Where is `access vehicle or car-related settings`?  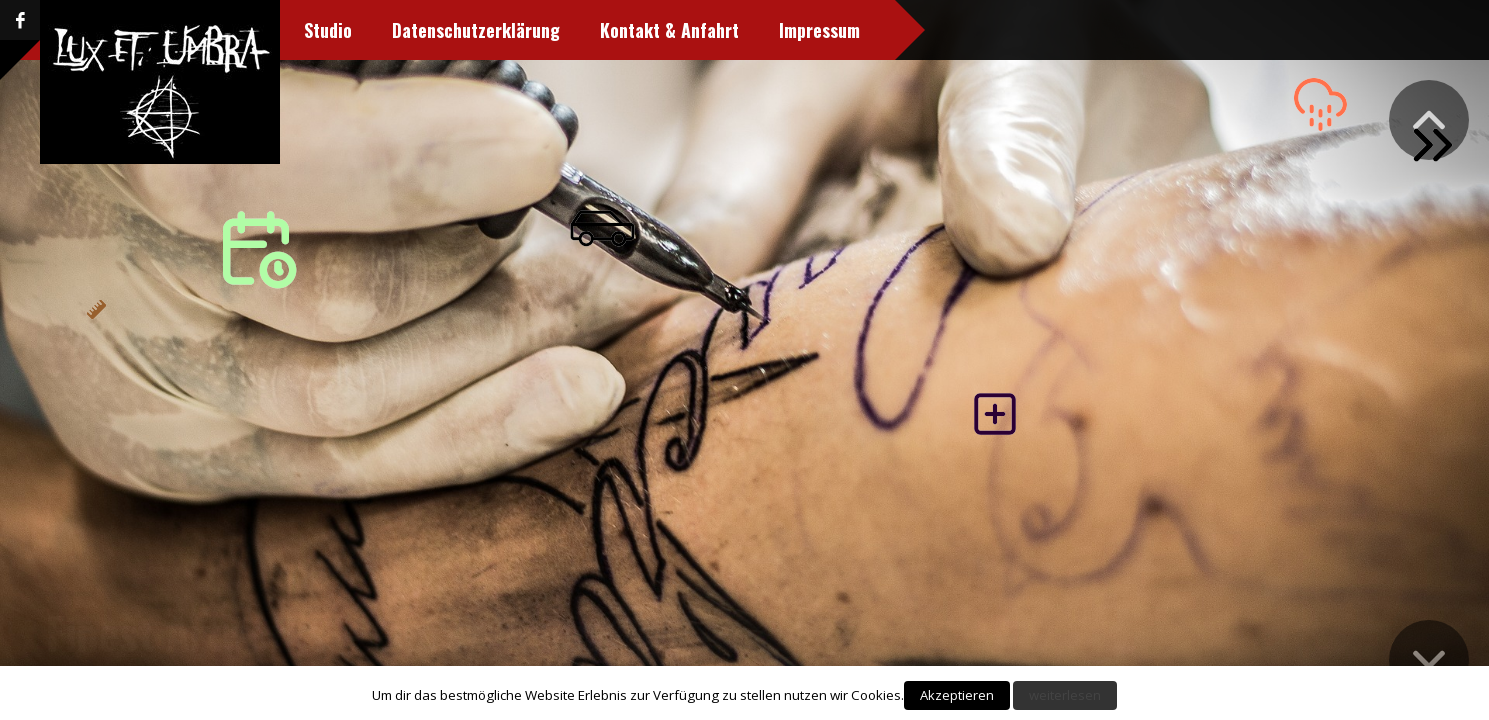
access vehicle or car-related settings is located at coordinates (602, 226).